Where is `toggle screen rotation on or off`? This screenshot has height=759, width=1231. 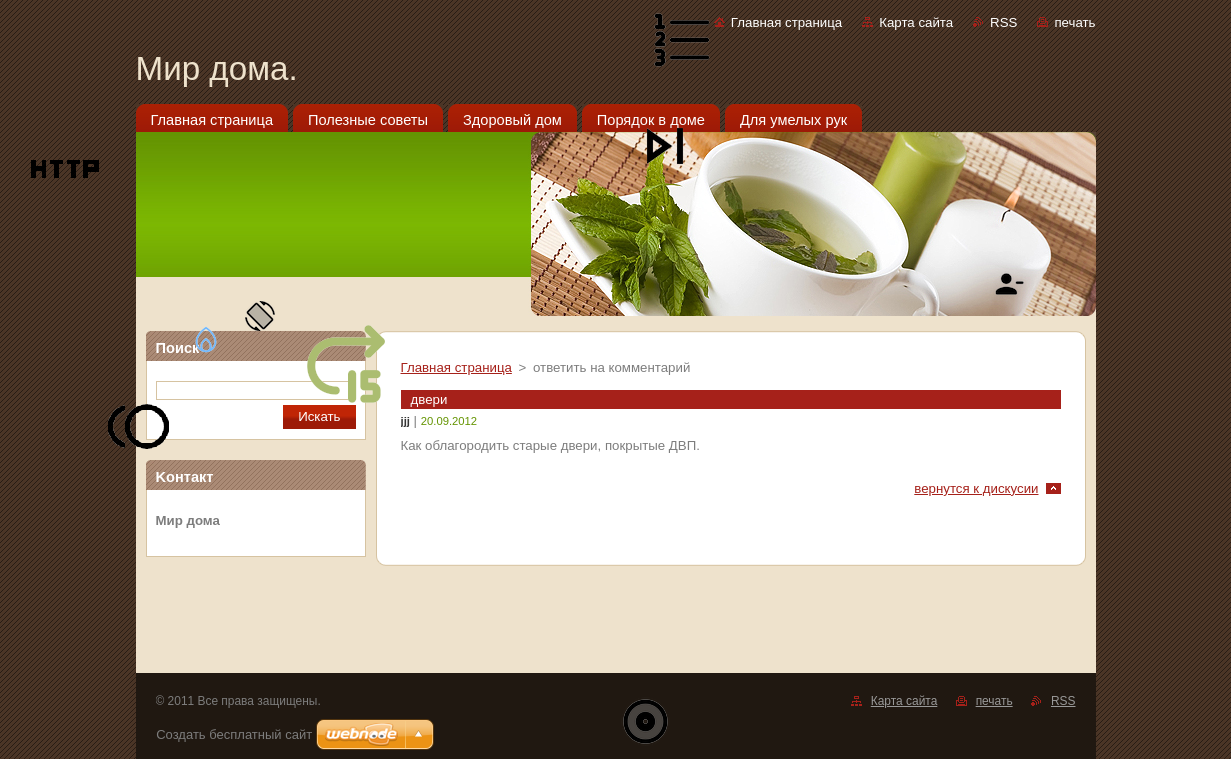
toggle screen rotation on or off is located at coordinates (260, 316).